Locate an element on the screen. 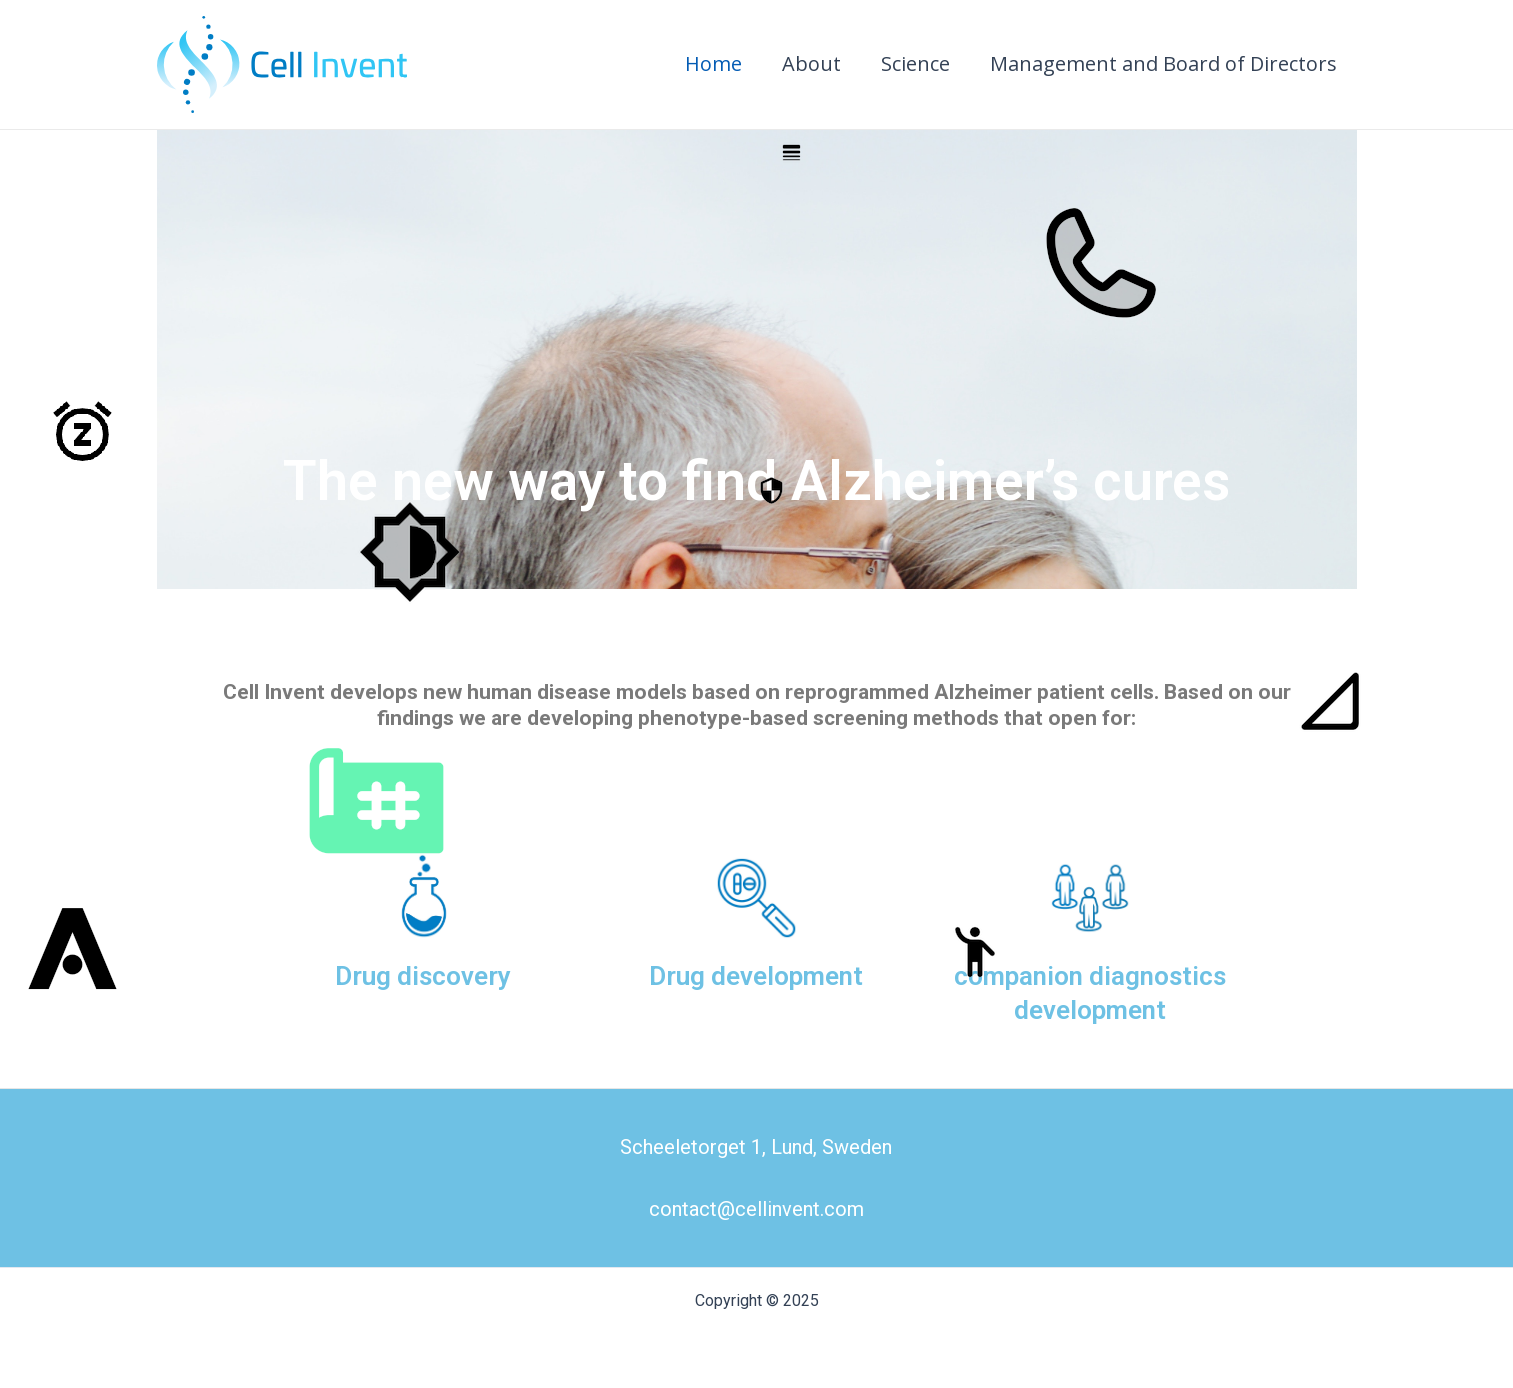 Image resolution: width=1513 pixels, height=1388 pixels. snooze an alarm or reminder is located at coordinates (82, 431).